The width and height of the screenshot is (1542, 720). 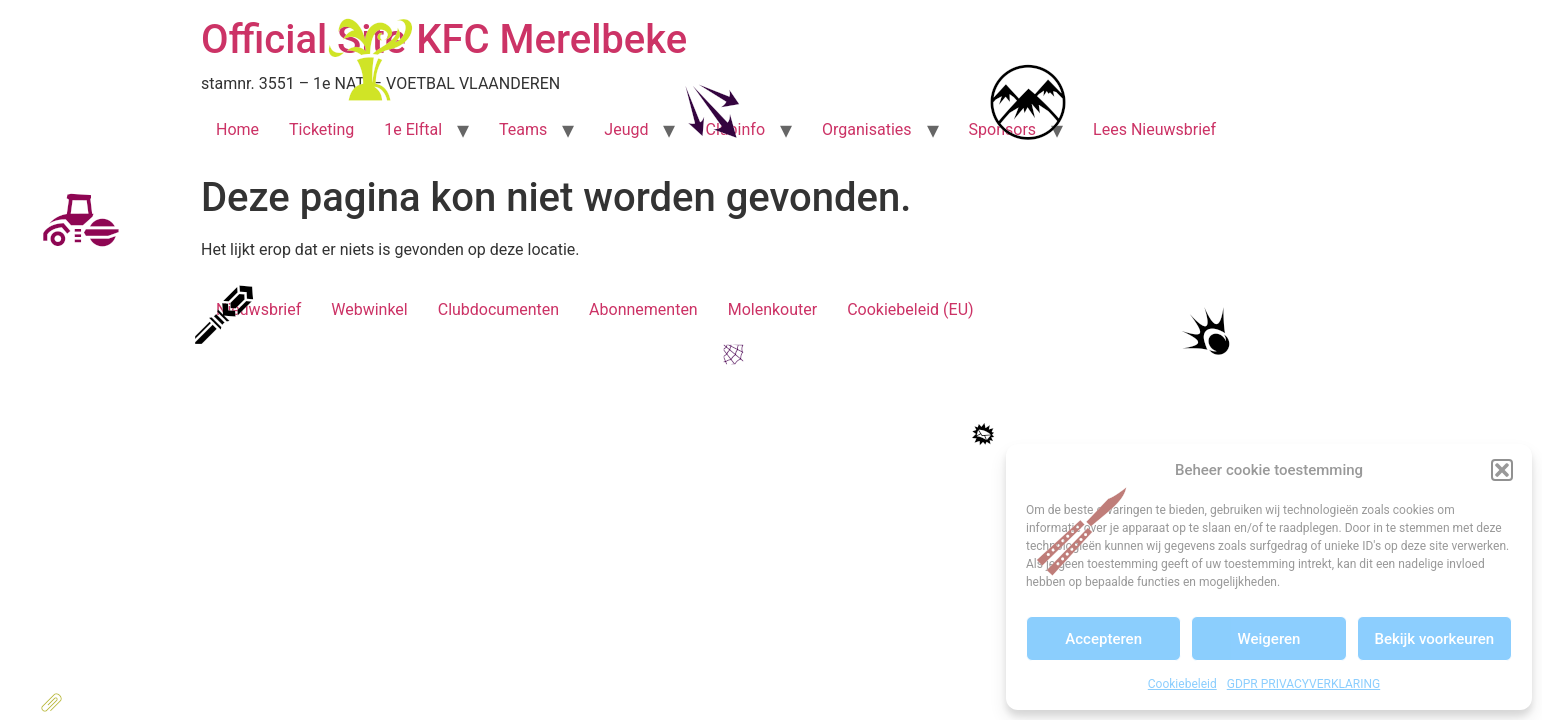 What do you see at coordinates (1028, 102) in the screenshot?
I see `view mountain or hiking trails` at bounding box center [1028, 102].